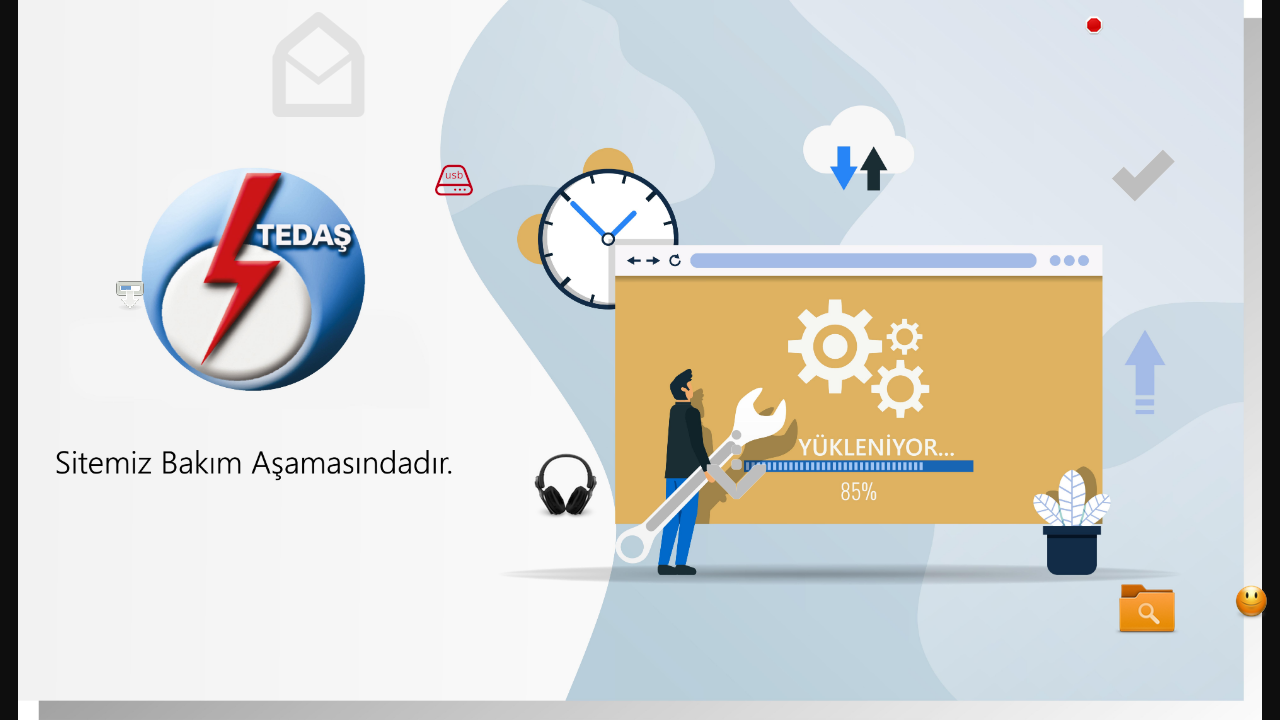 The image size is (1280, 720). Describe the element at coordinates (1251, 602) in the screenshot. I see `add an emoji or reaction to a message` at that location.